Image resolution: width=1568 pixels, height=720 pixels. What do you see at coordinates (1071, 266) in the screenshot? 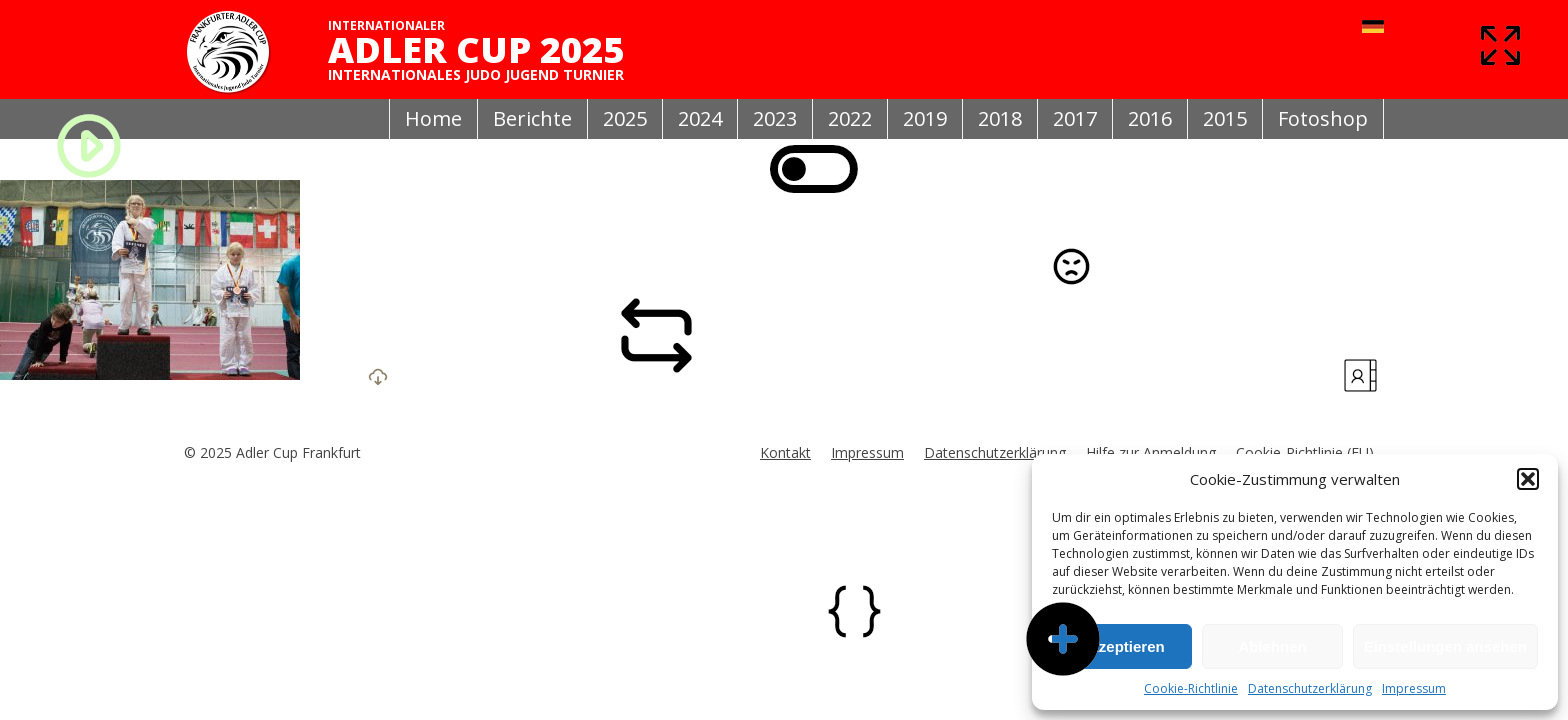
I see `select angry reaction or emoji` at bounding box center [1071, 266].